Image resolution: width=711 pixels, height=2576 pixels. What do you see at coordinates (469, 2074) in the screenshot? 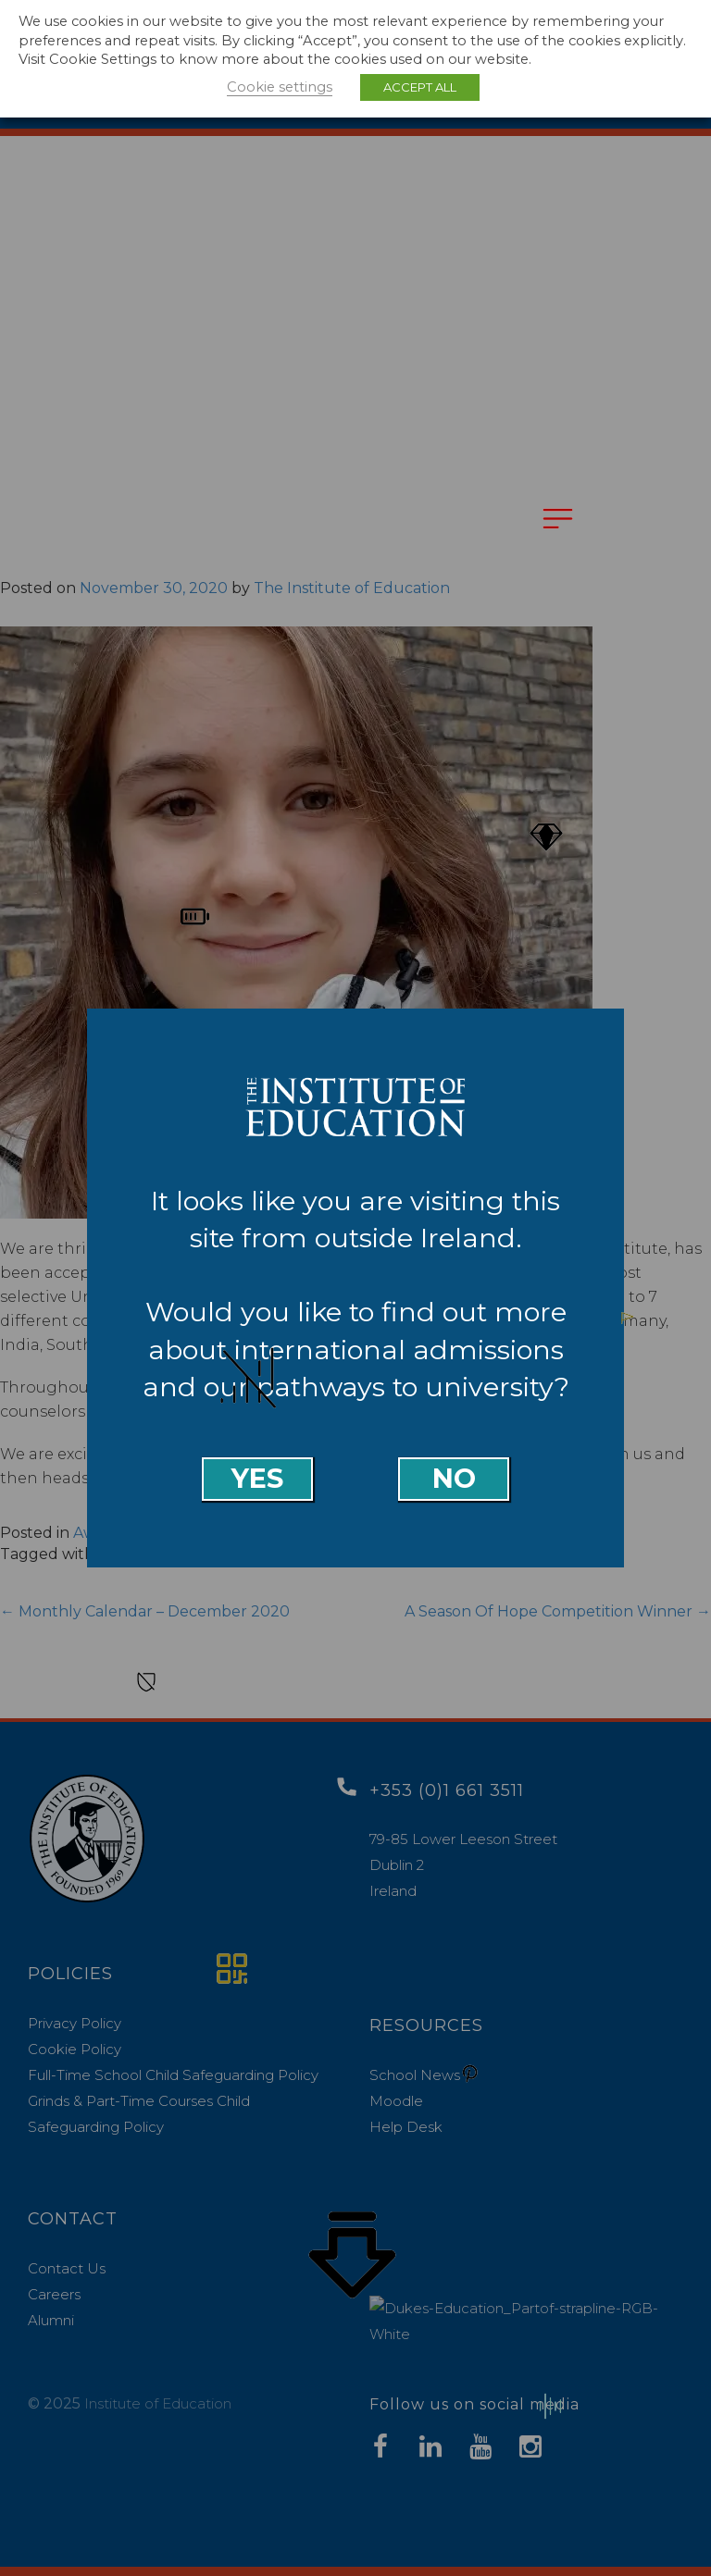
I see `open Pinterest app` at bounding box center [469, 2074].